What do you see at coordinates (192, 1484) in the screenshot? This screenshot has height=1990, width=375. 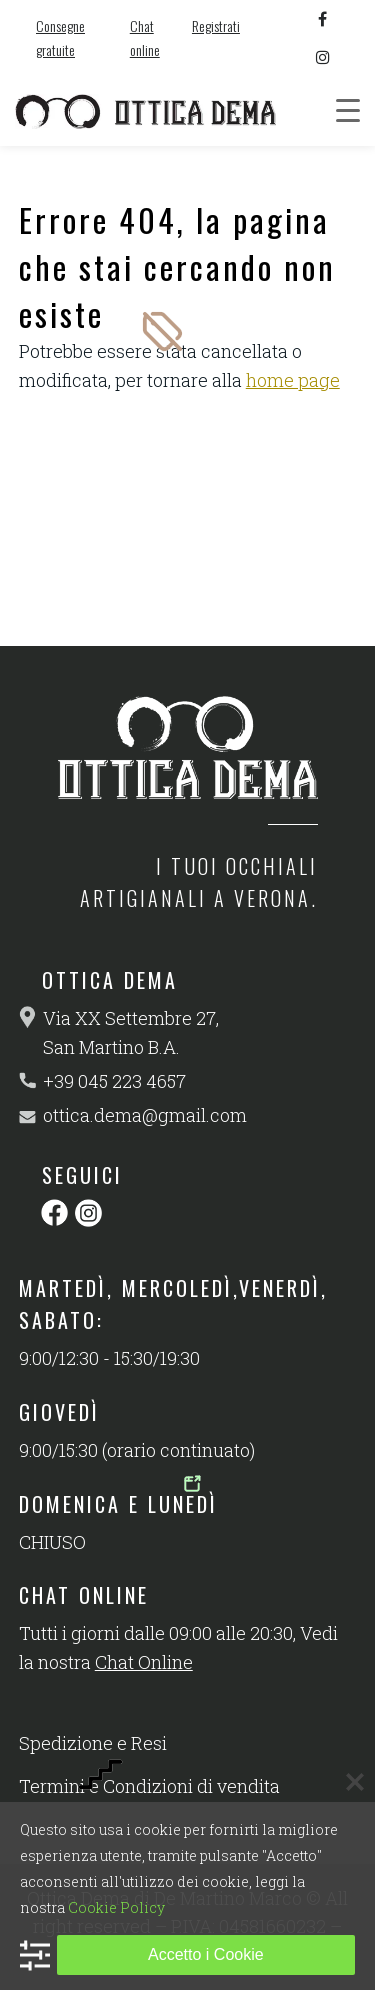 I see `maximize browser window to full screen` at bounding box center [192, 1484].